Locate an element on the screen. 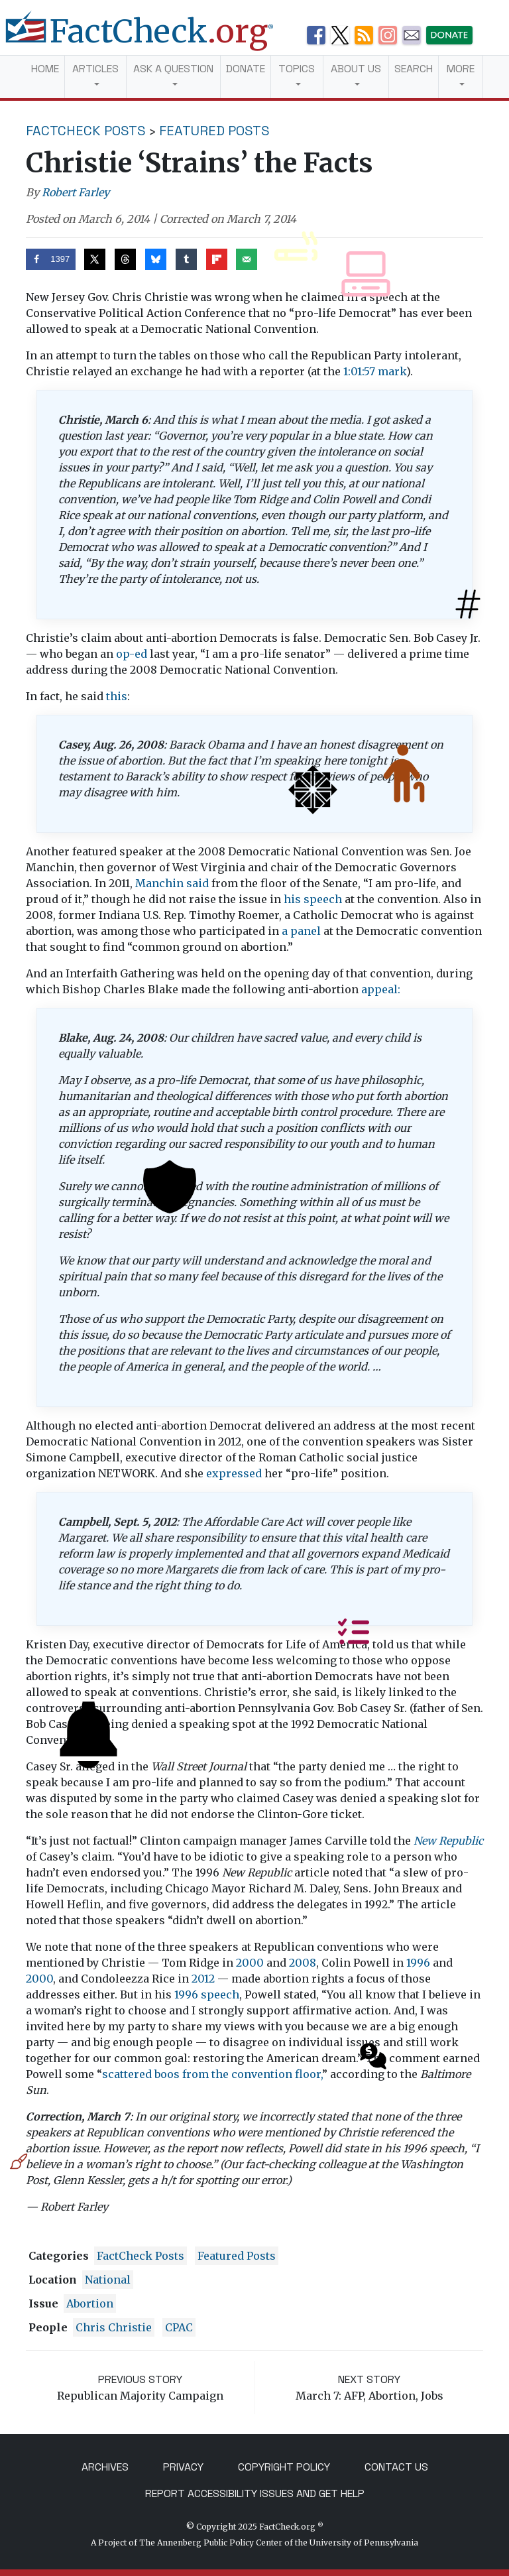  view your task checklist is located at coordinates (353, 1632).